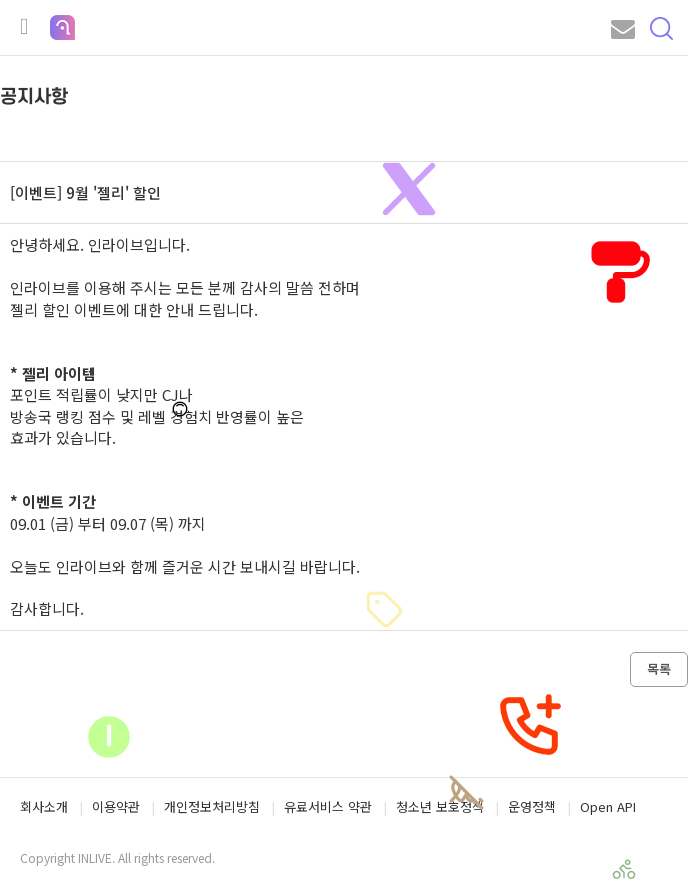 The width and height of the screenshot is (688, 889). Describe the element at coordinates (409, 189) in the screenshot. I see `share to X (formerly Twitter)` at that location.